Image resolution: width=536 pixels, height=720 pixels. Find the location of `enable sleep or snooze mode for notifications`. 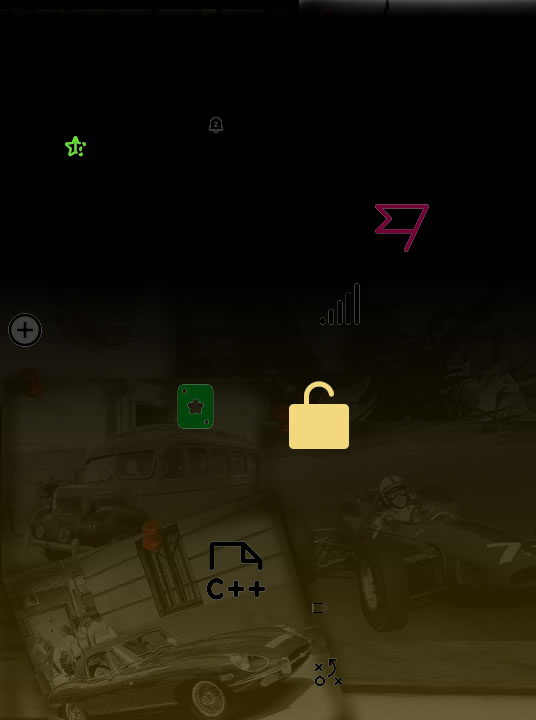

enable sleep or snooze mode for notifications is located at coordinates (216, 125).